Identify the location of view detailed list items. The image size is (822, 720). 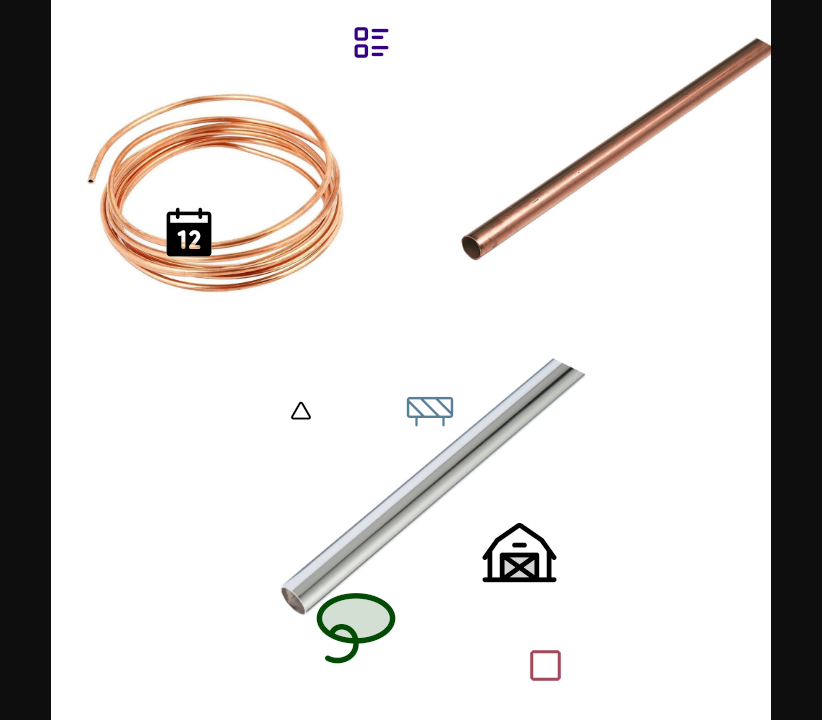
(371, 42).